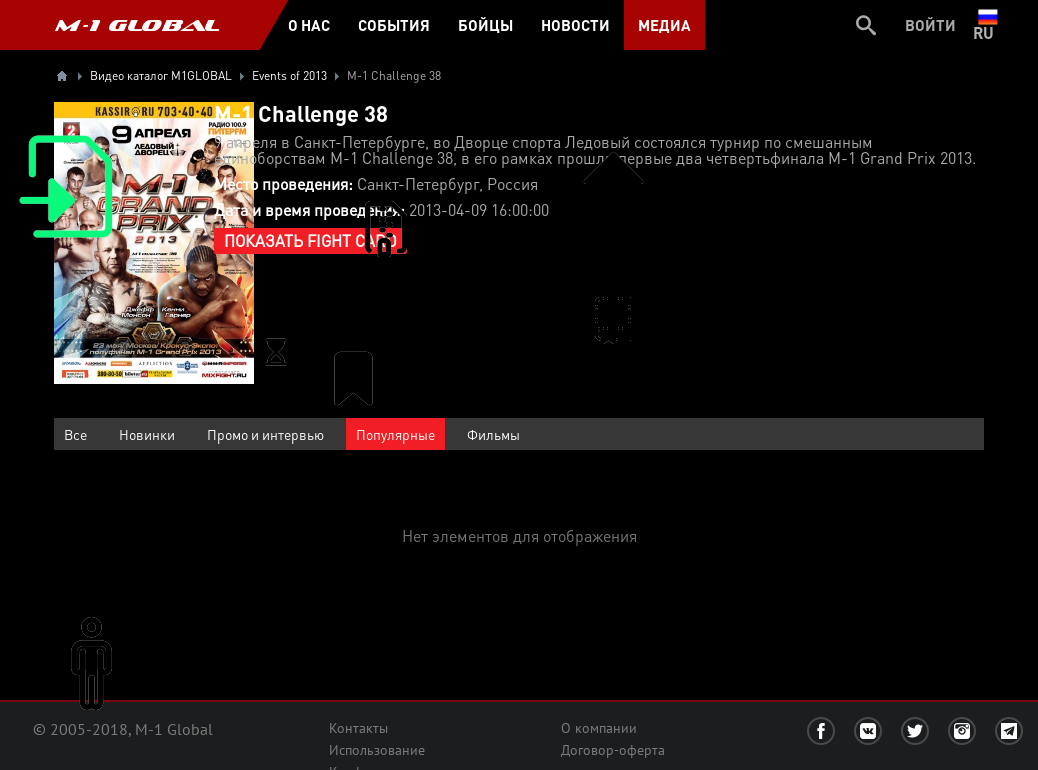 This screenshot has width=1038, height=770. What do you see at coordinates (70, 186) in the screenshot?
I see `indicates a file has been moved to another location` at bounding box center [70, 186].